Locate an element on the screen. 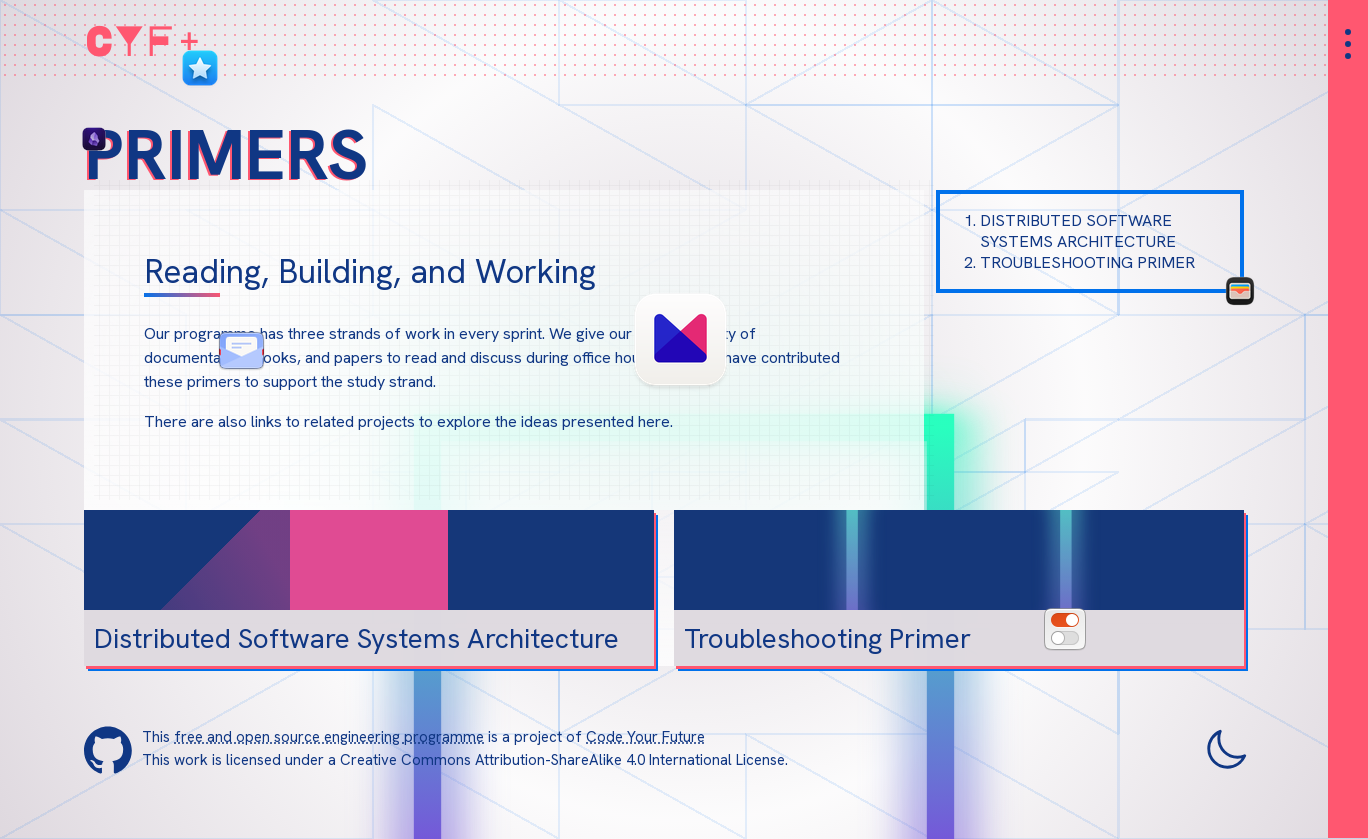 The image size is (1368, 839). open compizconfig settings manager is located at coordinates (200, 68).